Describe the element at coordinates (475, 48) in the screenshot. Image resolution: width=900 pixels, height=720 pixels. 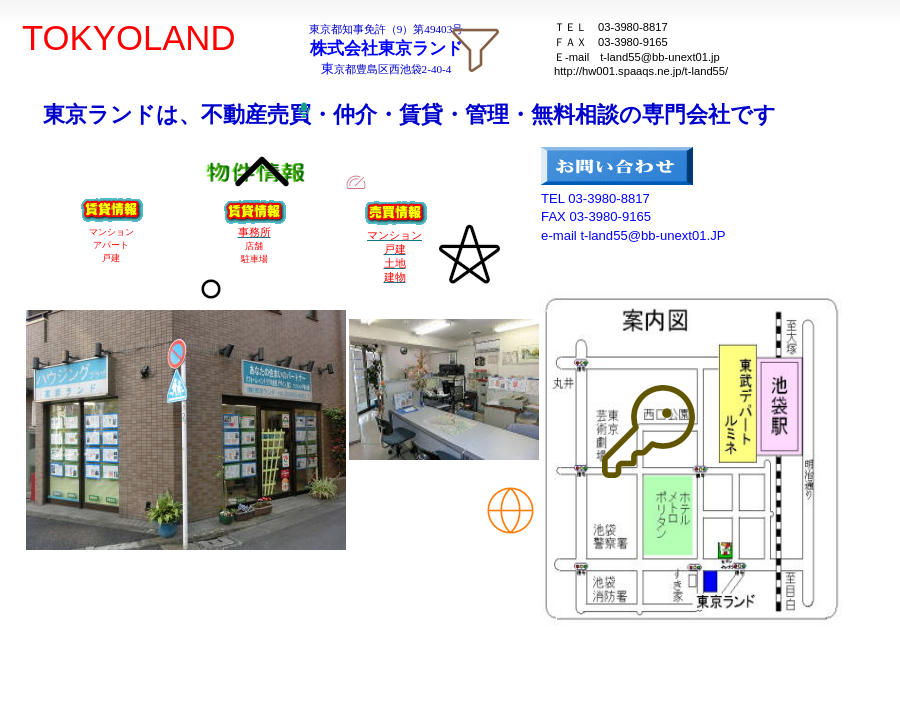
I see `filter or sort content` at that location.